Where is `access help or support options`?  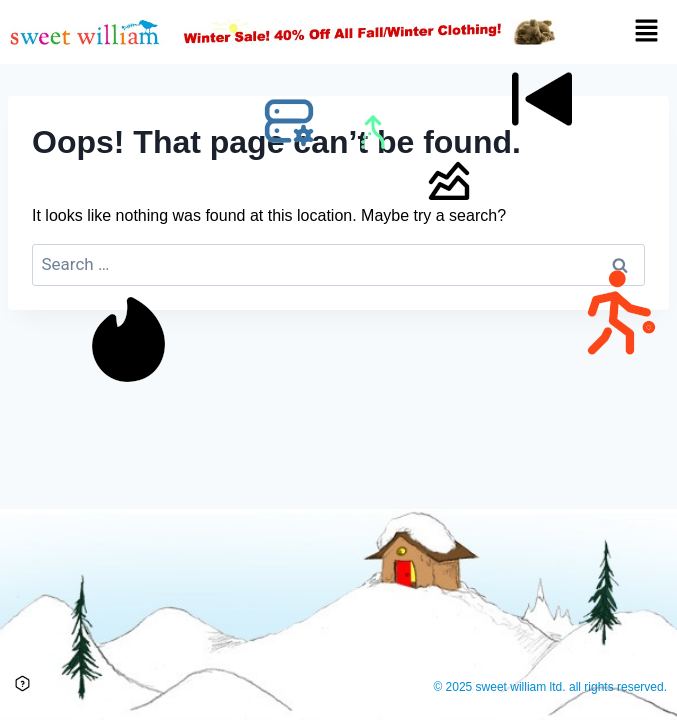
access help or support options is located at coordinates (22, 683).